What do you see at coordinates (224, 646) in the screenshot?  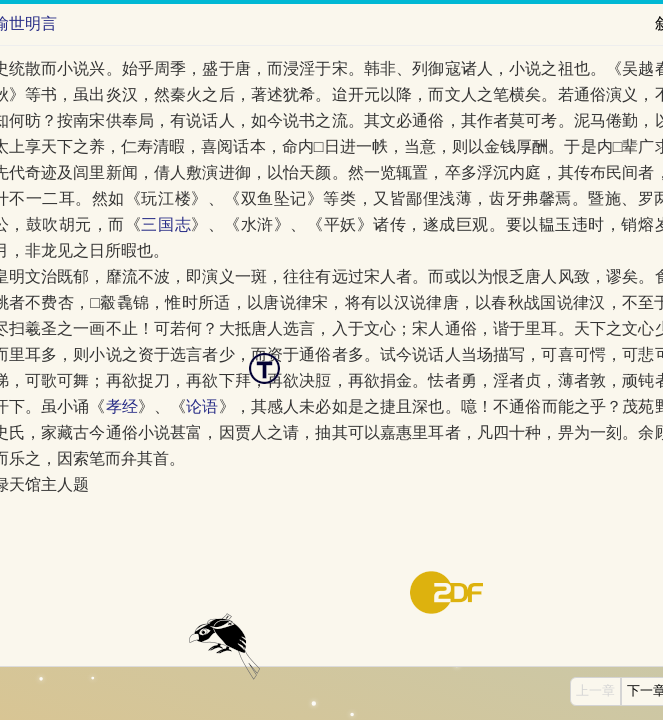 I see `link to Gerrit code review platform` at bounding box center [224, 646].